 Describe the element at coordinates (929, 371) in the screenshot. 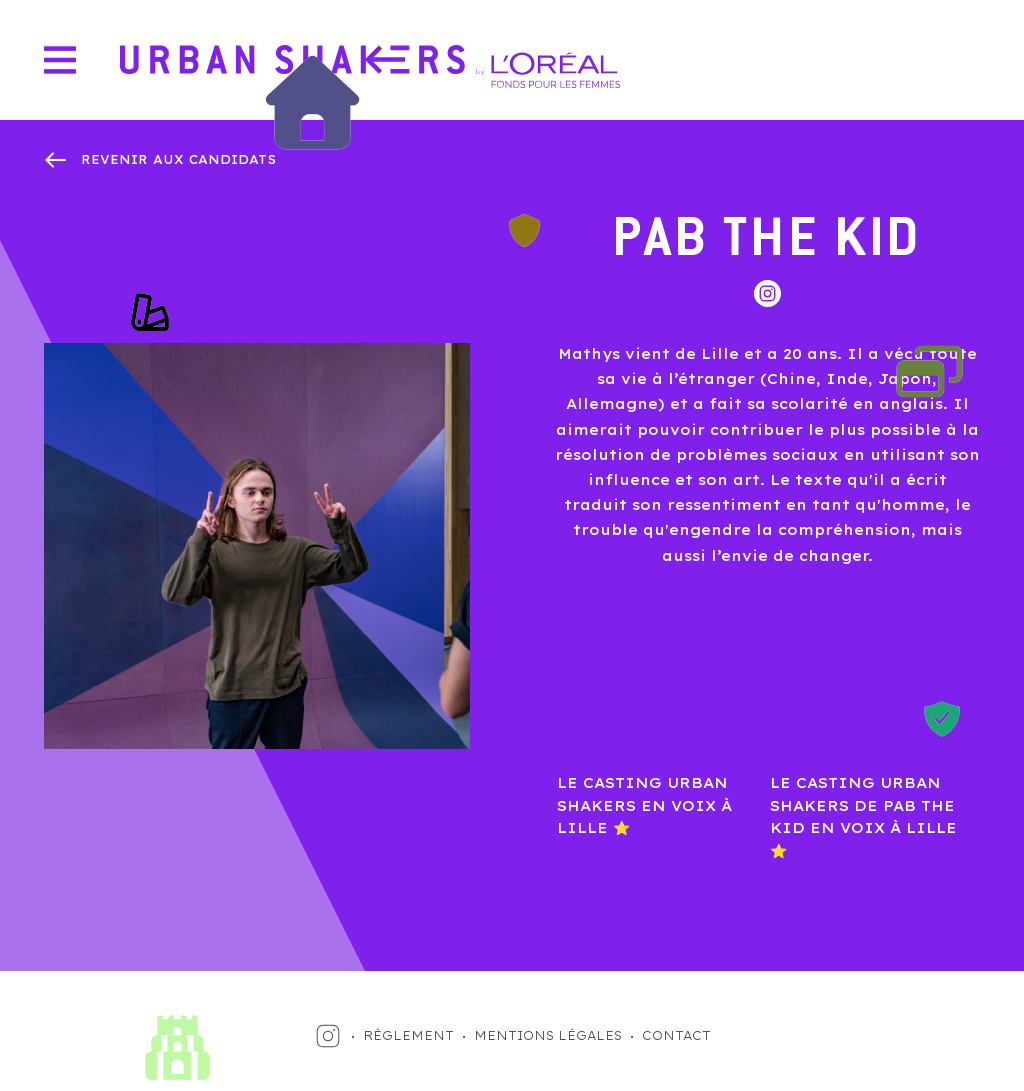

I see `restore window to previous size` at that location.